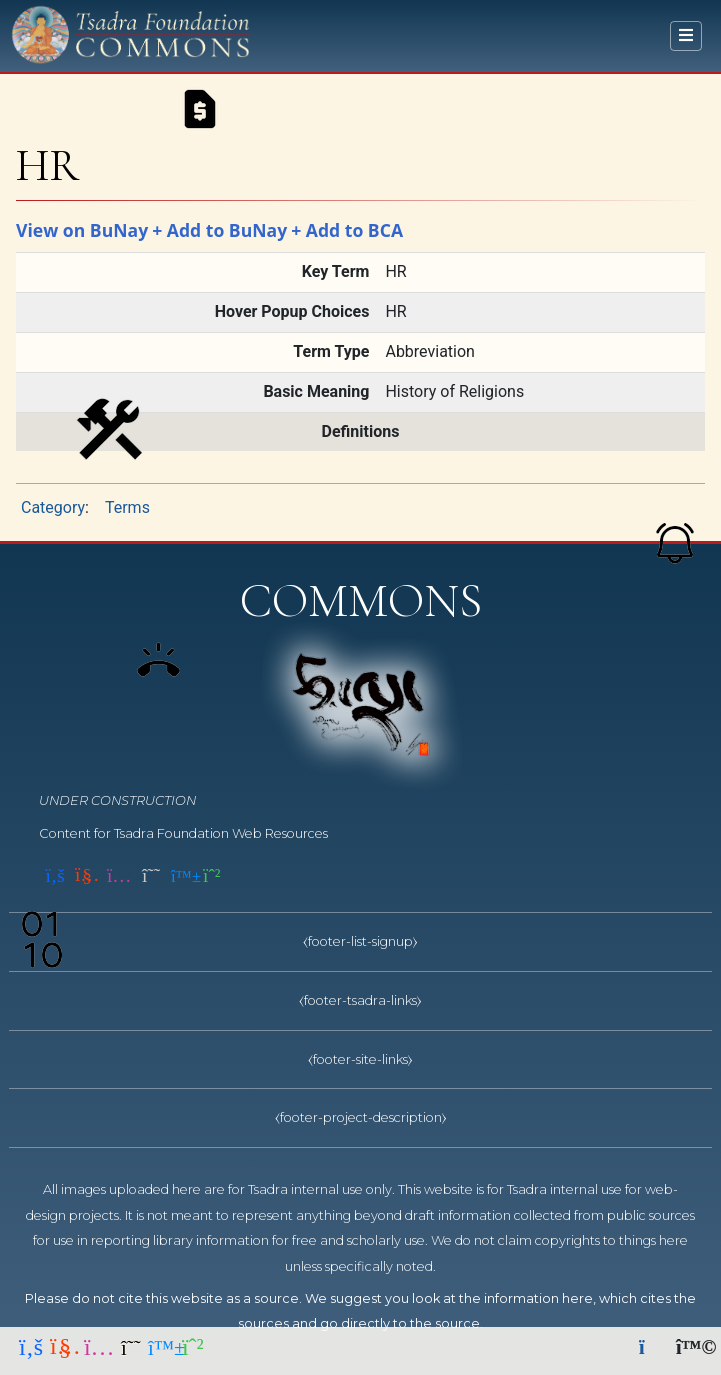 The image size is (721, 1375). Describe the element at coordinates (109, 429) in the screenshot. I see `access settings or tools` at that location.